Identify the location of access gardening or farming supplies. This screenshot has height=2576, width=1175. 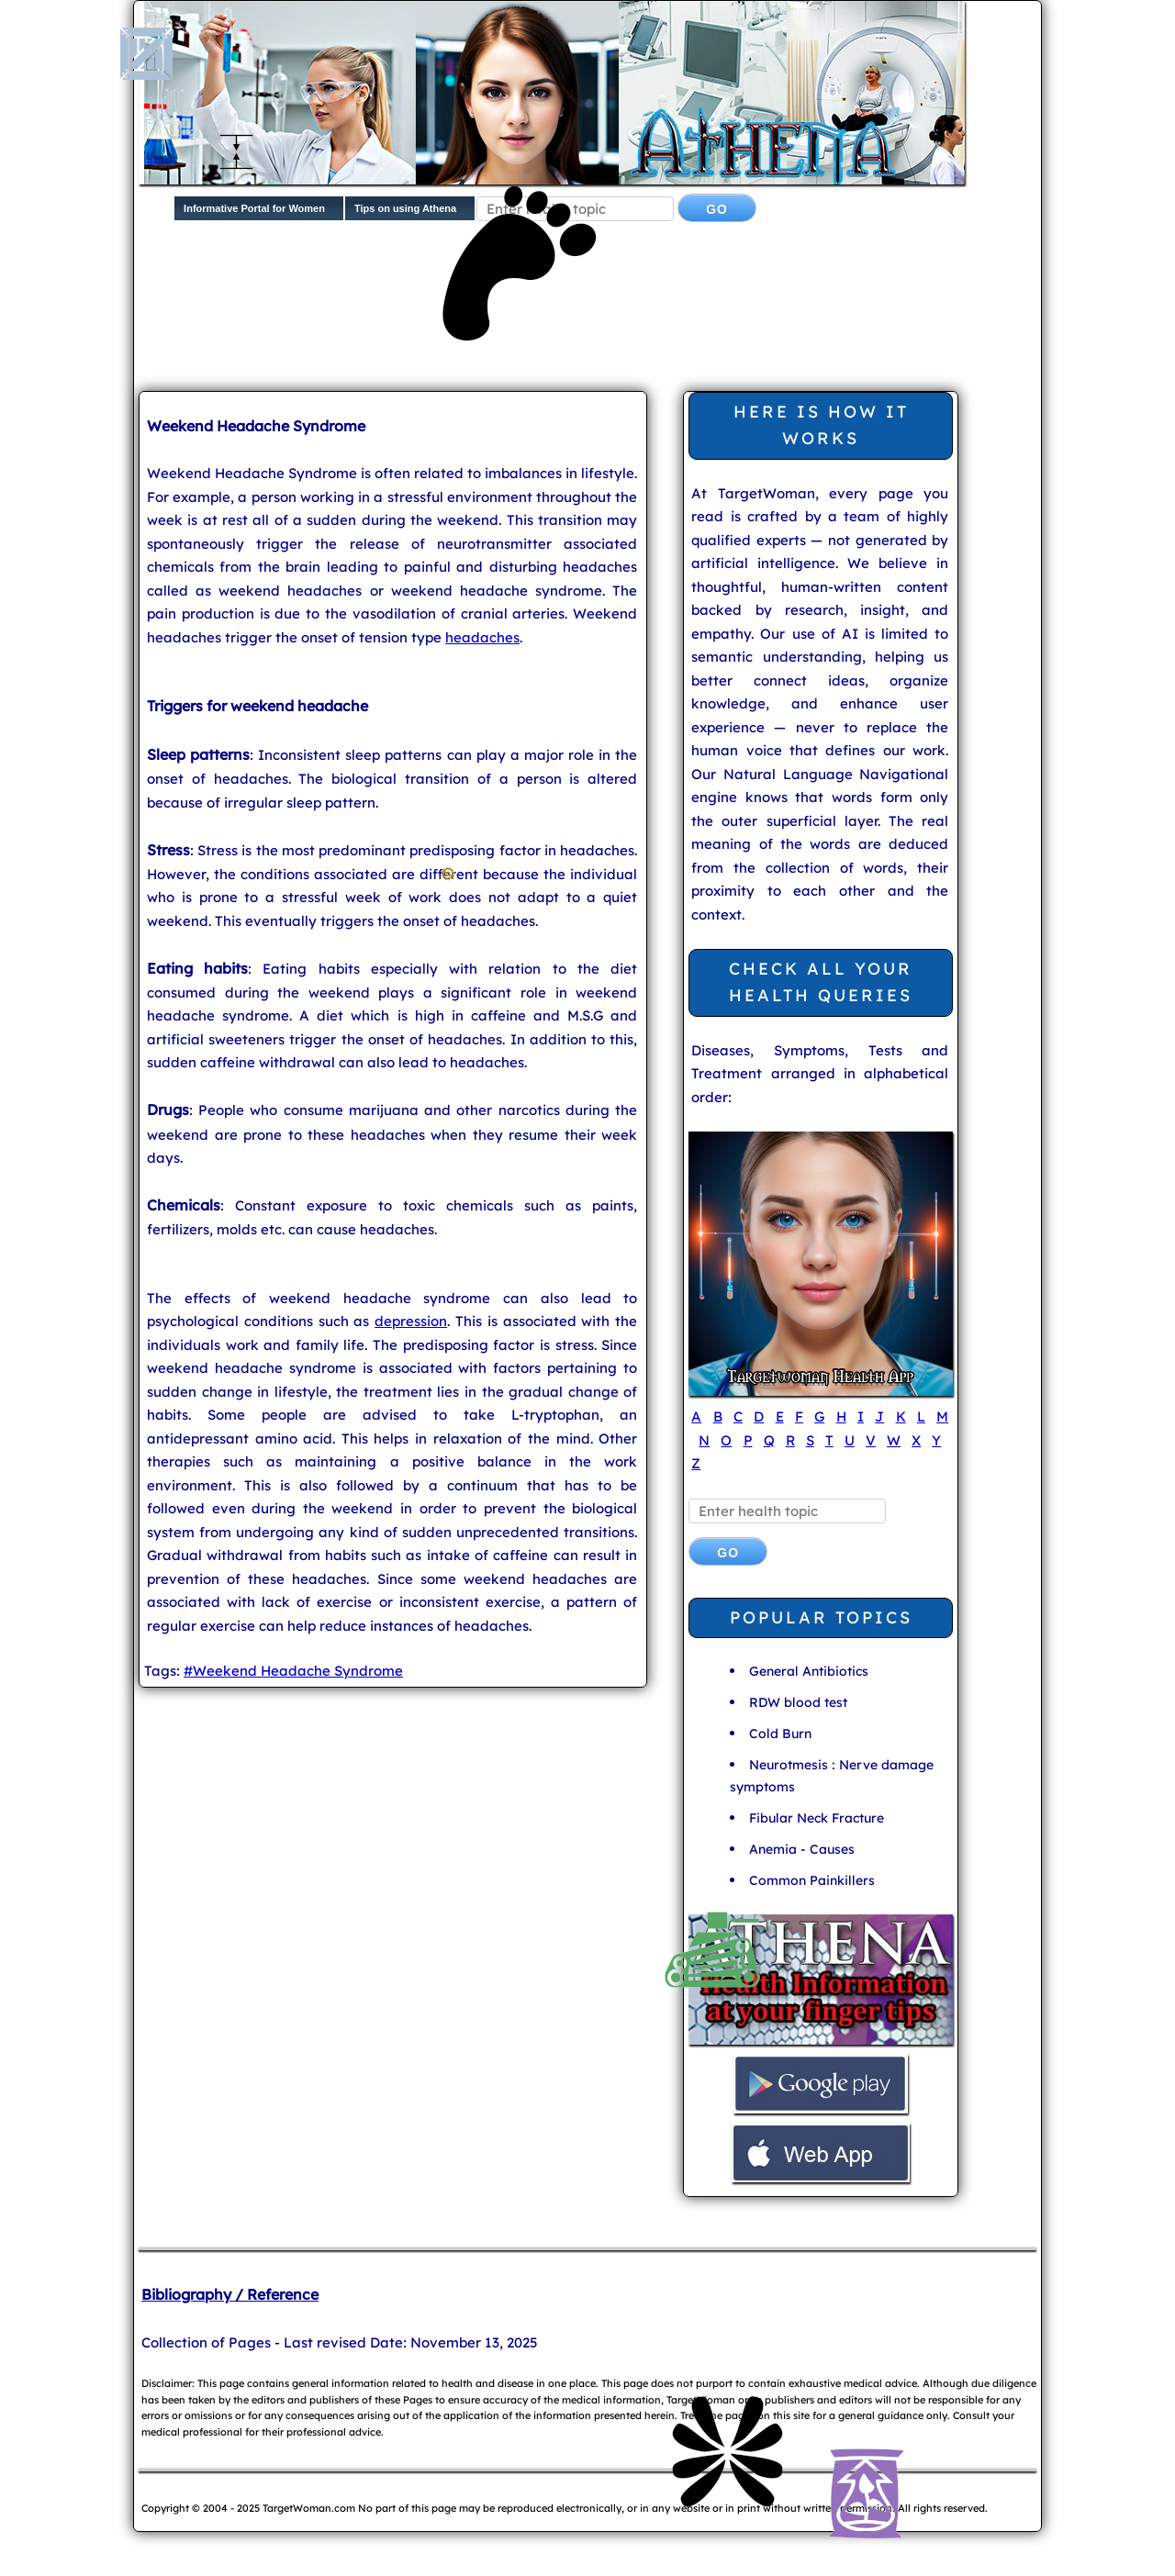
(866, 2493).